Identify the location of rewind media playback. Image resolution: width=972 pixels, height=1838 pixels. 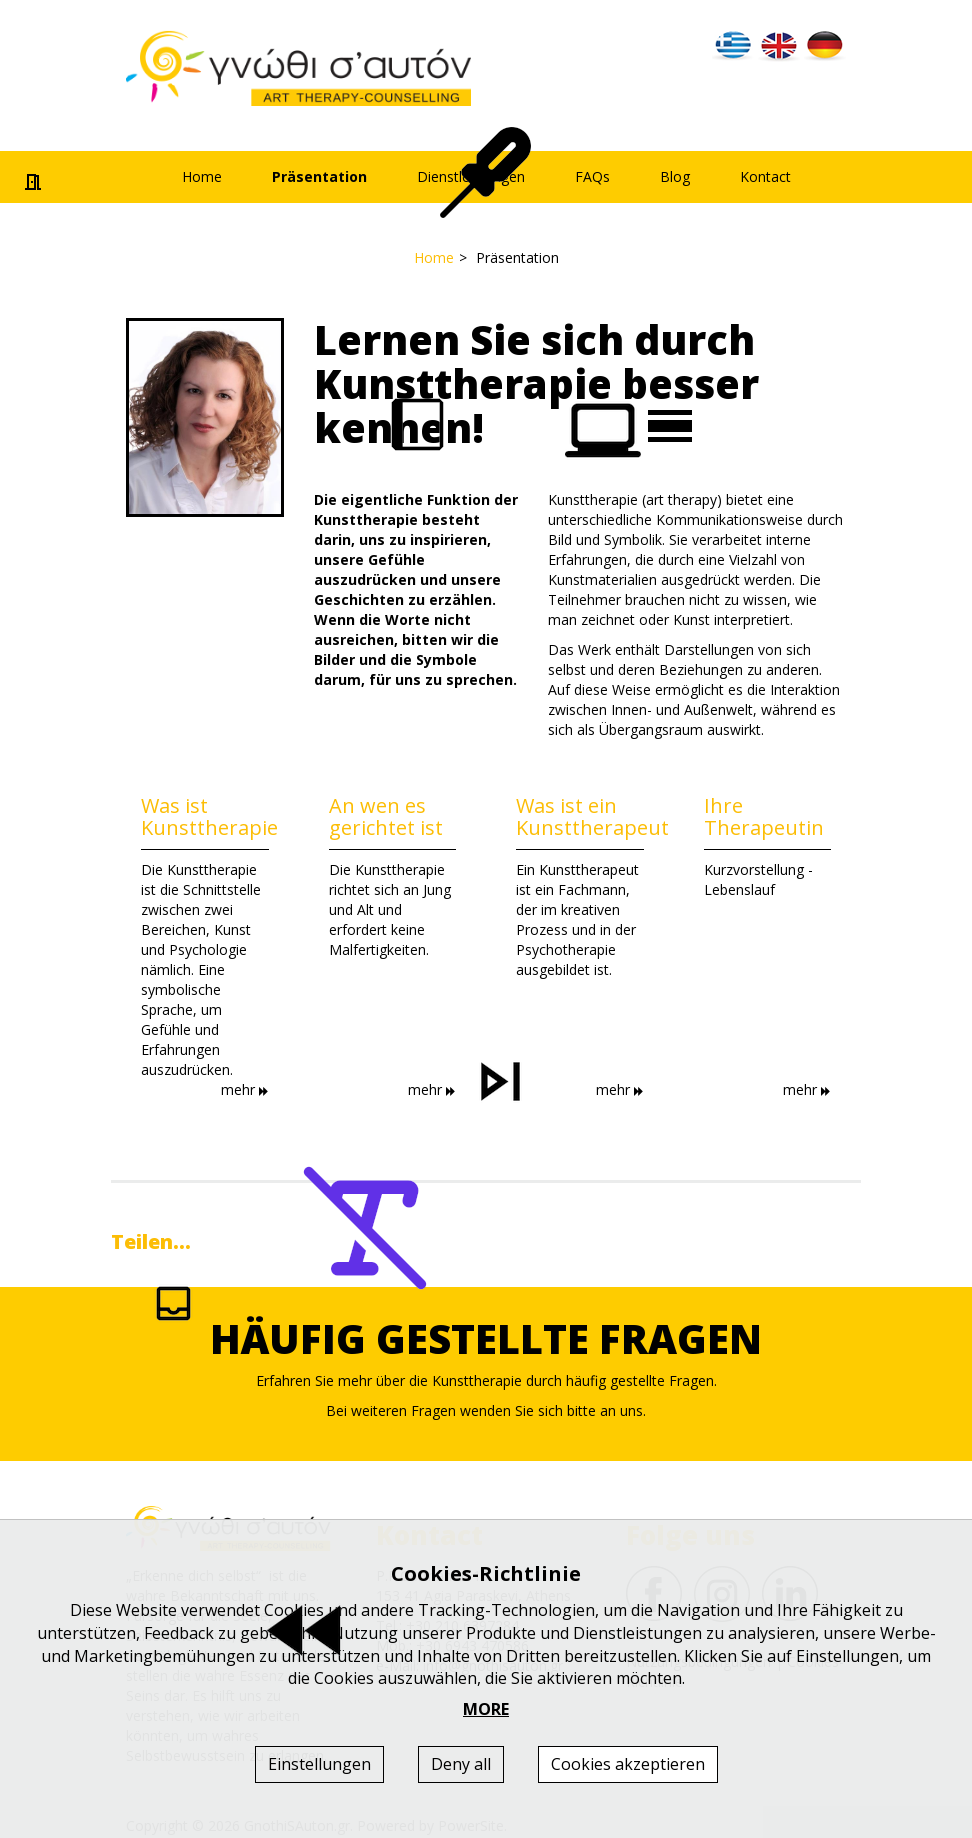
(306, 1630).